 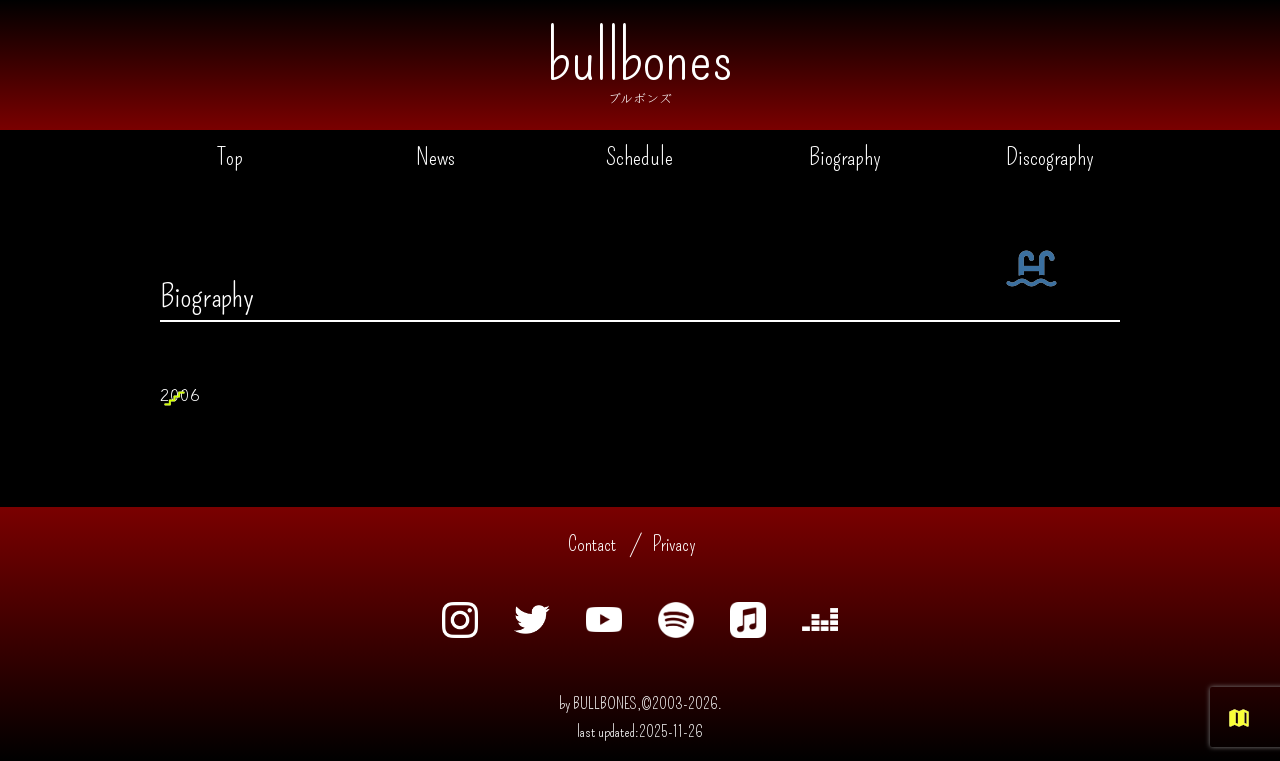 I want to click on open map view, so click(x=1239, y=718).